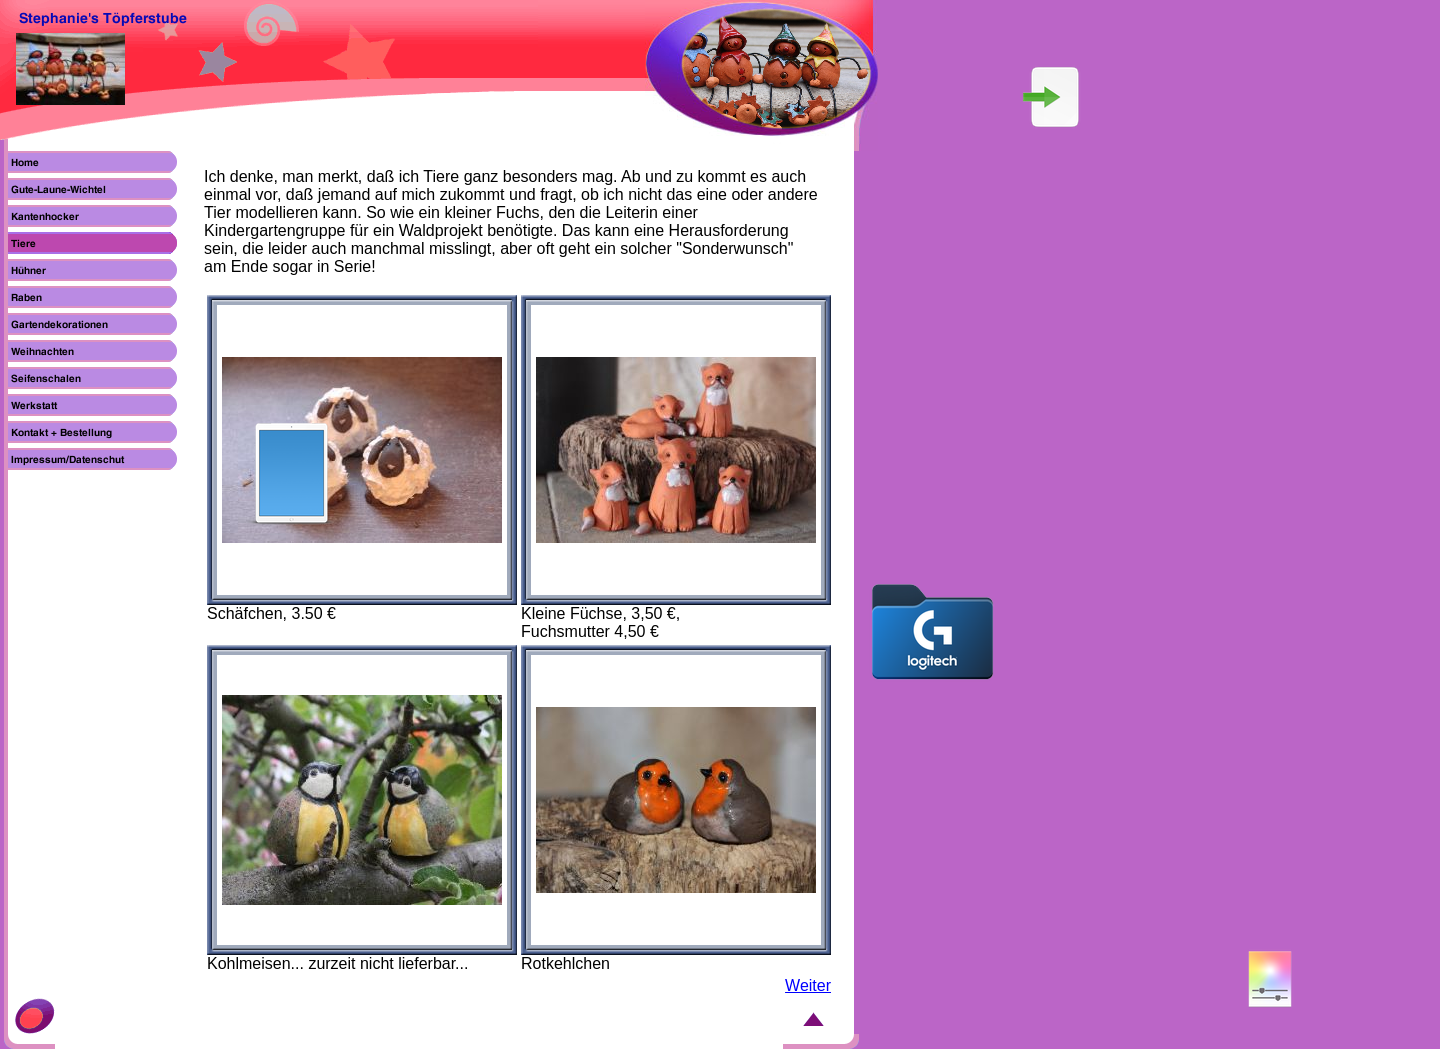 Image resolution: width=1440 pixels, height=1049 pixels. What do you see at coordinates (1270, 979) in the screenshot?
I see `adjust color preset or gradient settings` at bounding box center [1270, 979].